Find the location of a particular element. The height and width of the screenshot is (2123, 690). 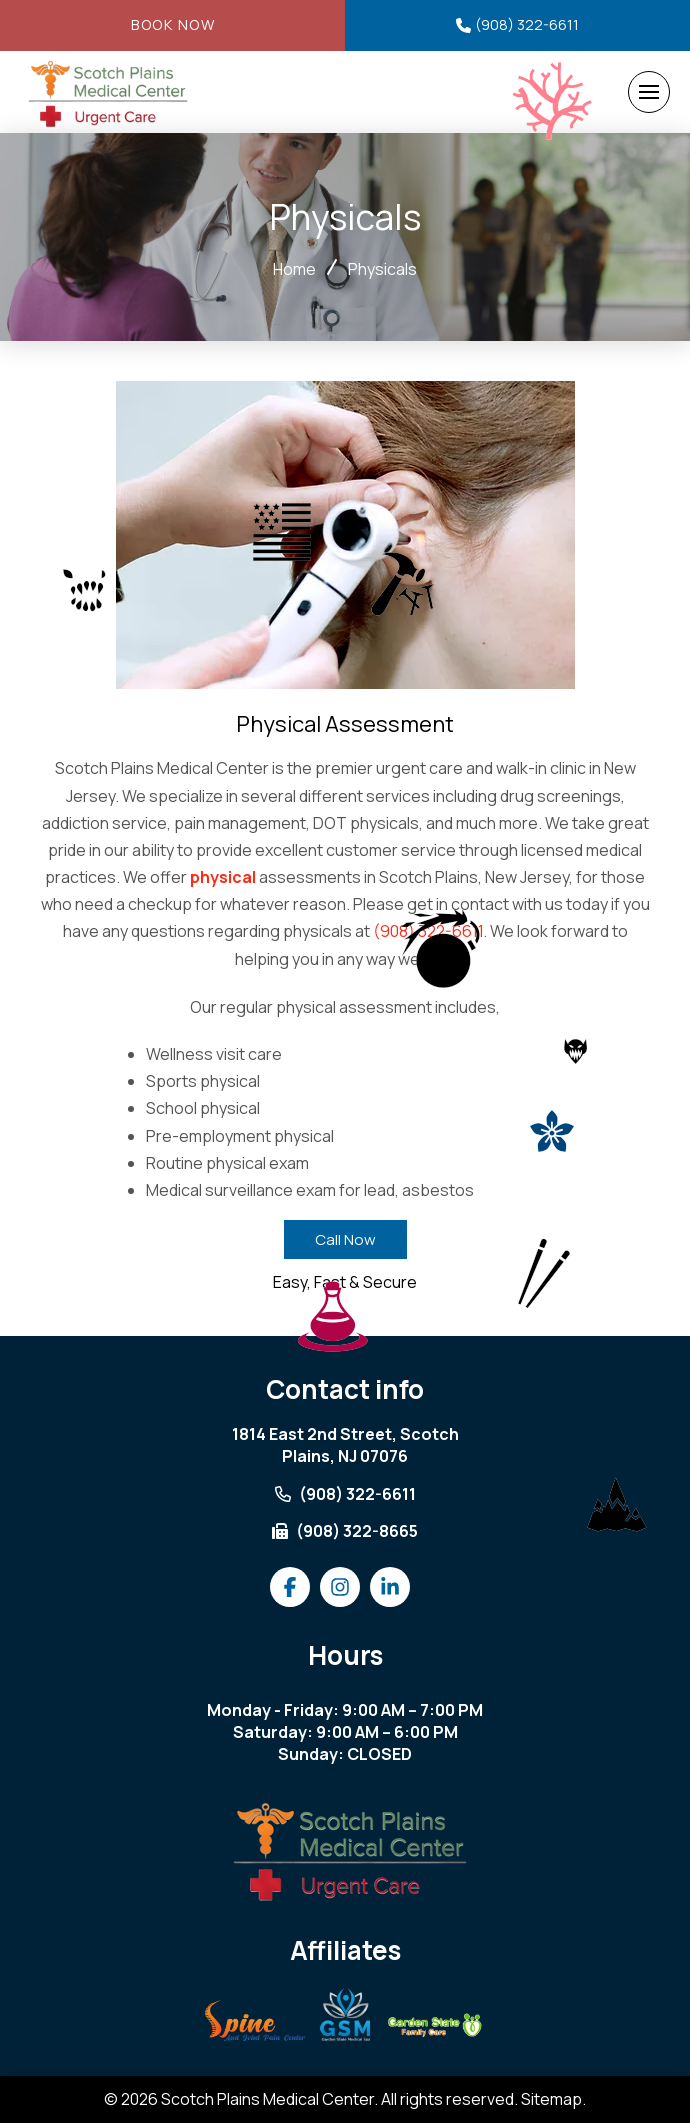

use a potion item from inventory is located at coordinates (332, 1316).